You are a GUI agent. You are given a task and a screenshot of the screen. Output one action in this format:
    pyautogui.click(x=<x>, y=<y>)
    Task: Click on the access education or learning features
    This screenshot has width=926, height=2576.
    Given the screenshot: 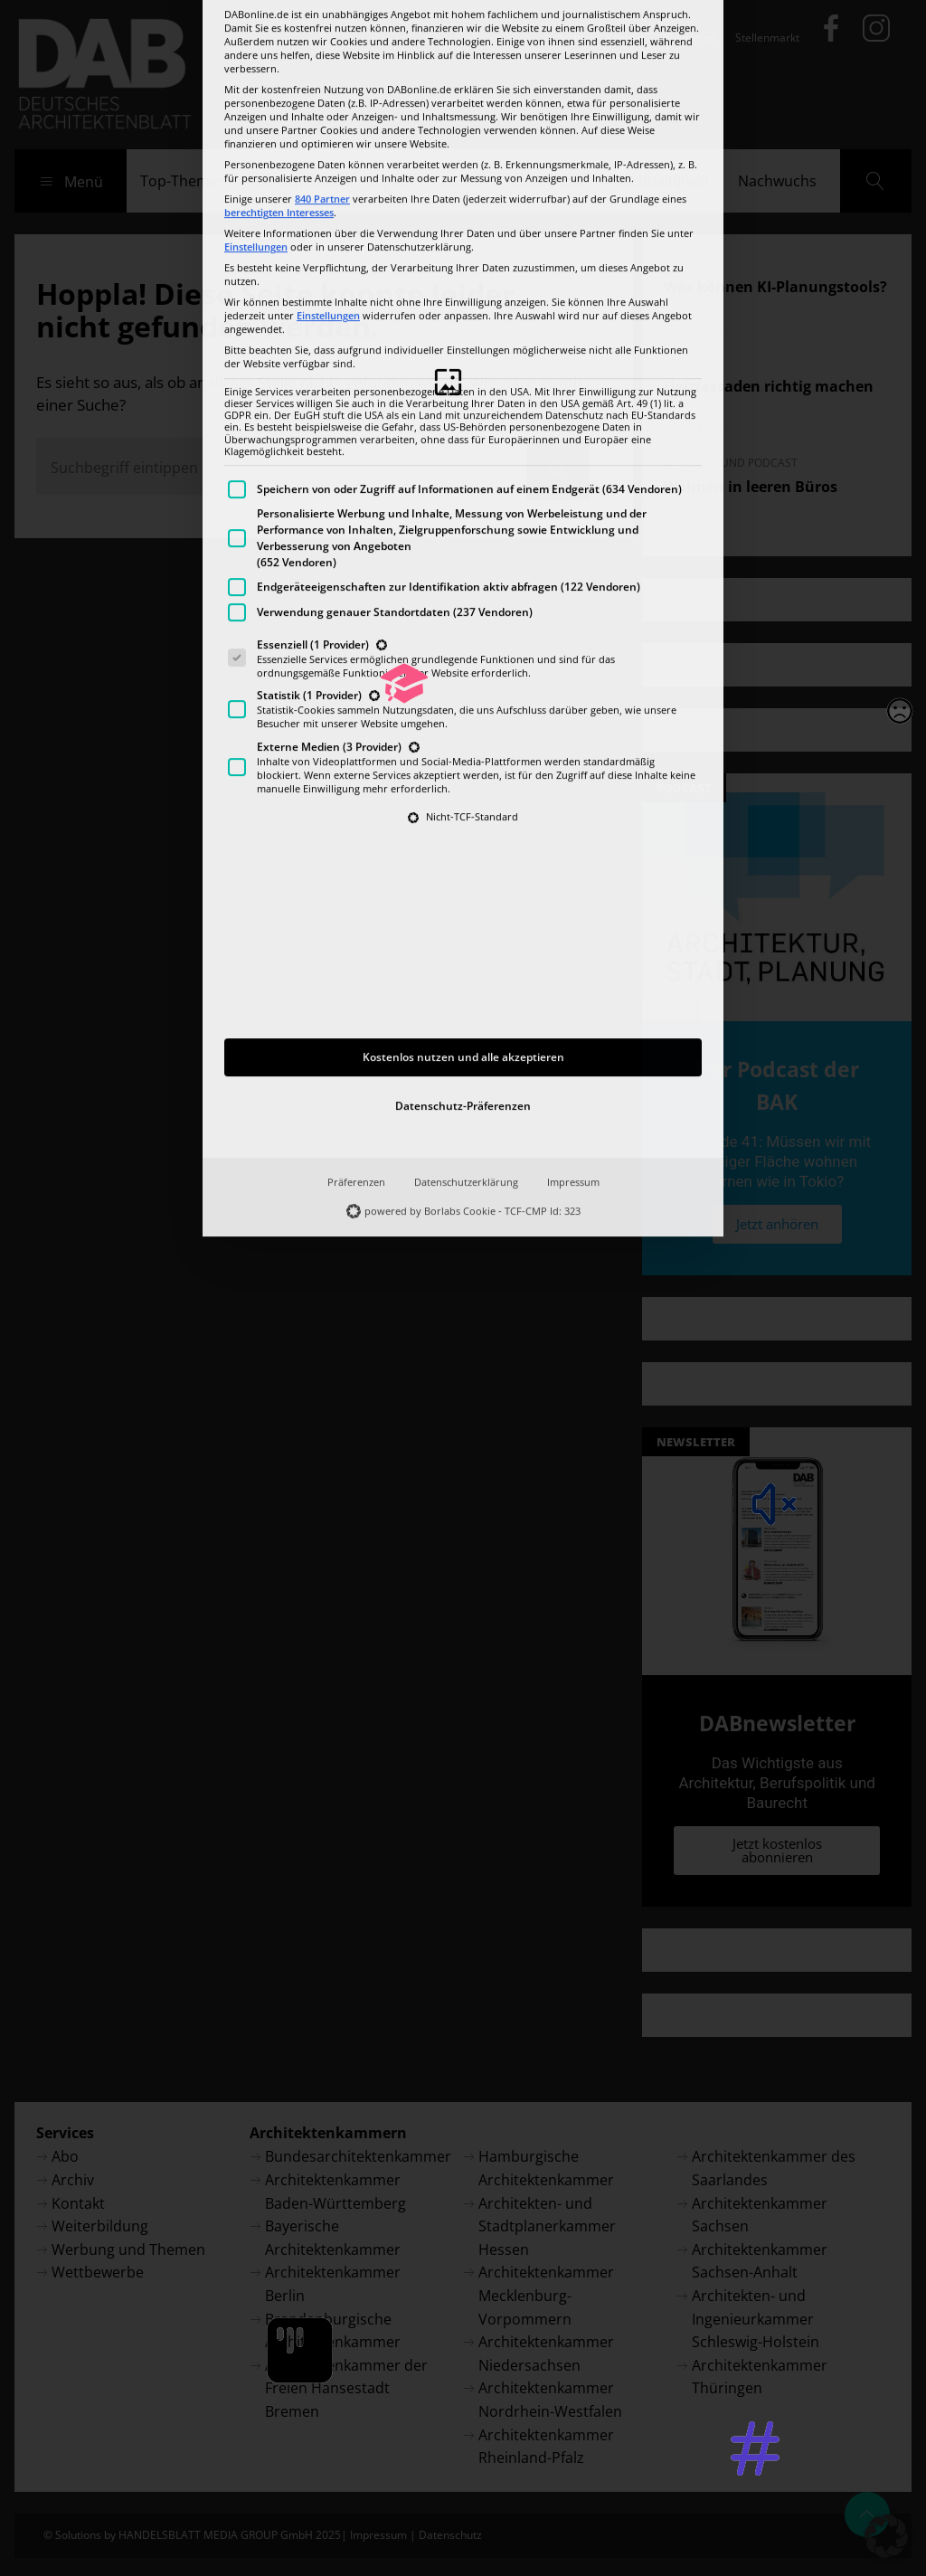 What is the action you would take?
    pyautogui.click(x=404, y=683)
    